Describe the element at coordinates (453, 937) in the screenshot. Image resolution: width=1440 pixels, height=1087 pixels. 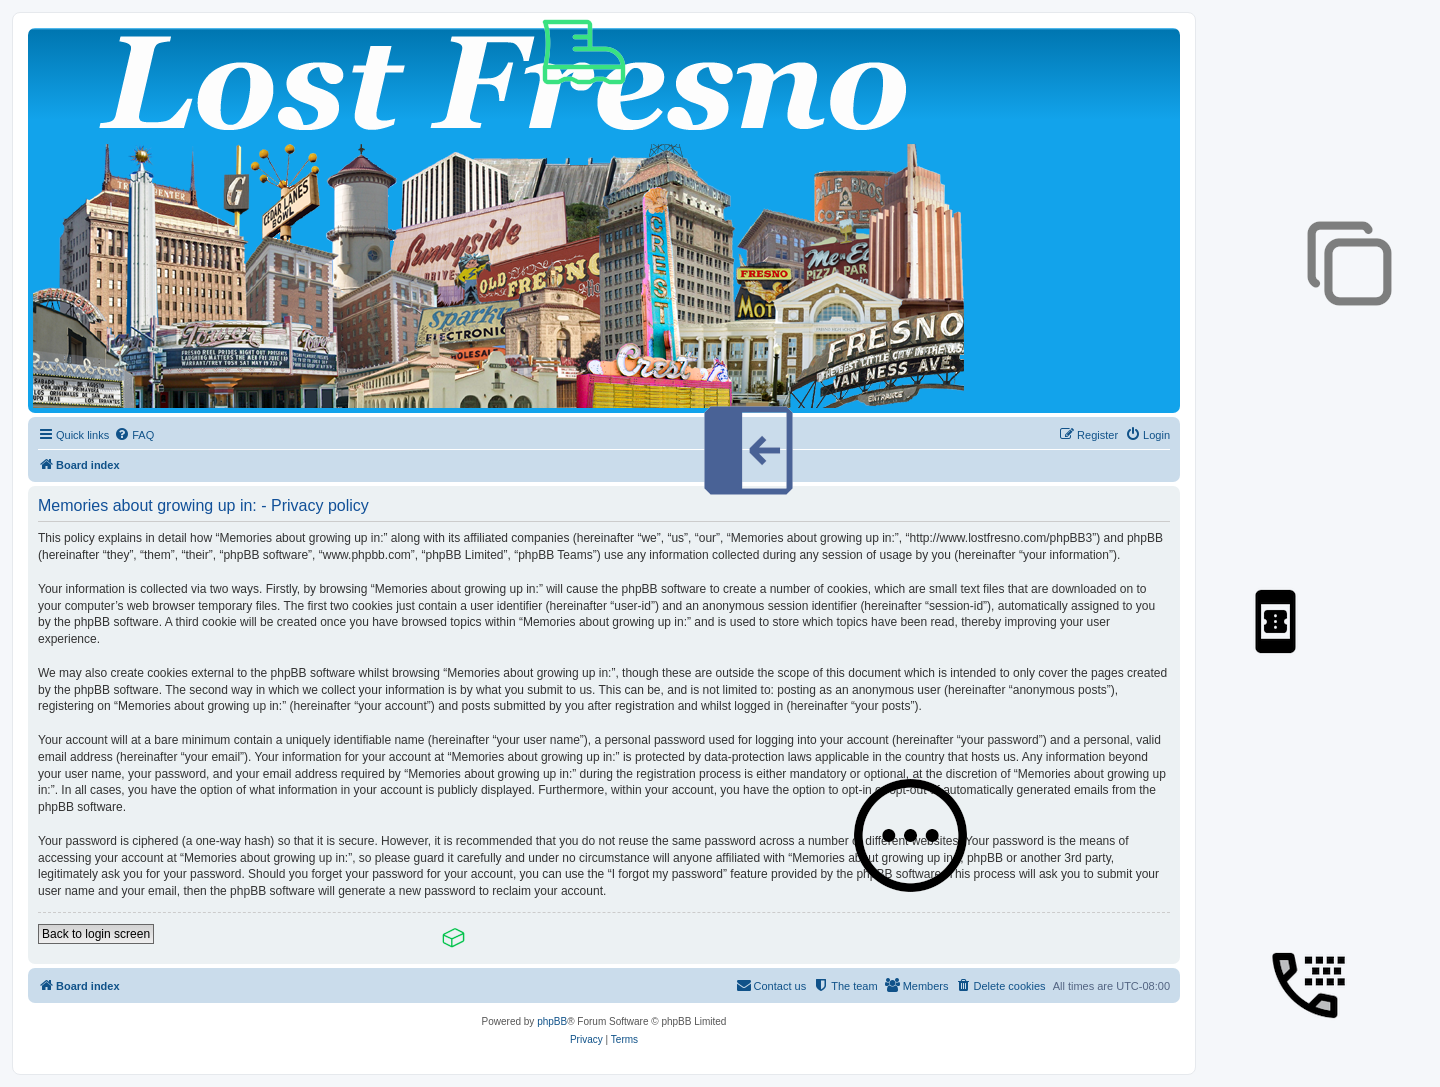
I see `represents a field or property in code structure` at that location.